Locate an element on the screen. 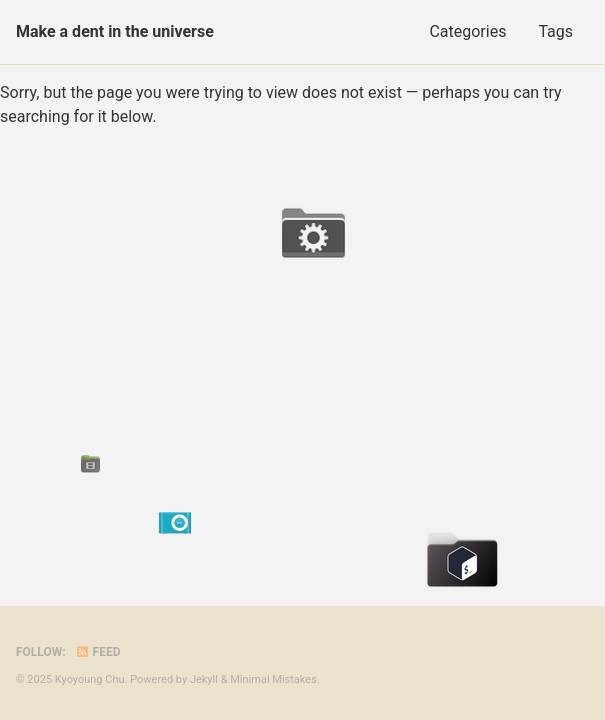  iPod shuffle device connected is located at coordinates (175, 517).